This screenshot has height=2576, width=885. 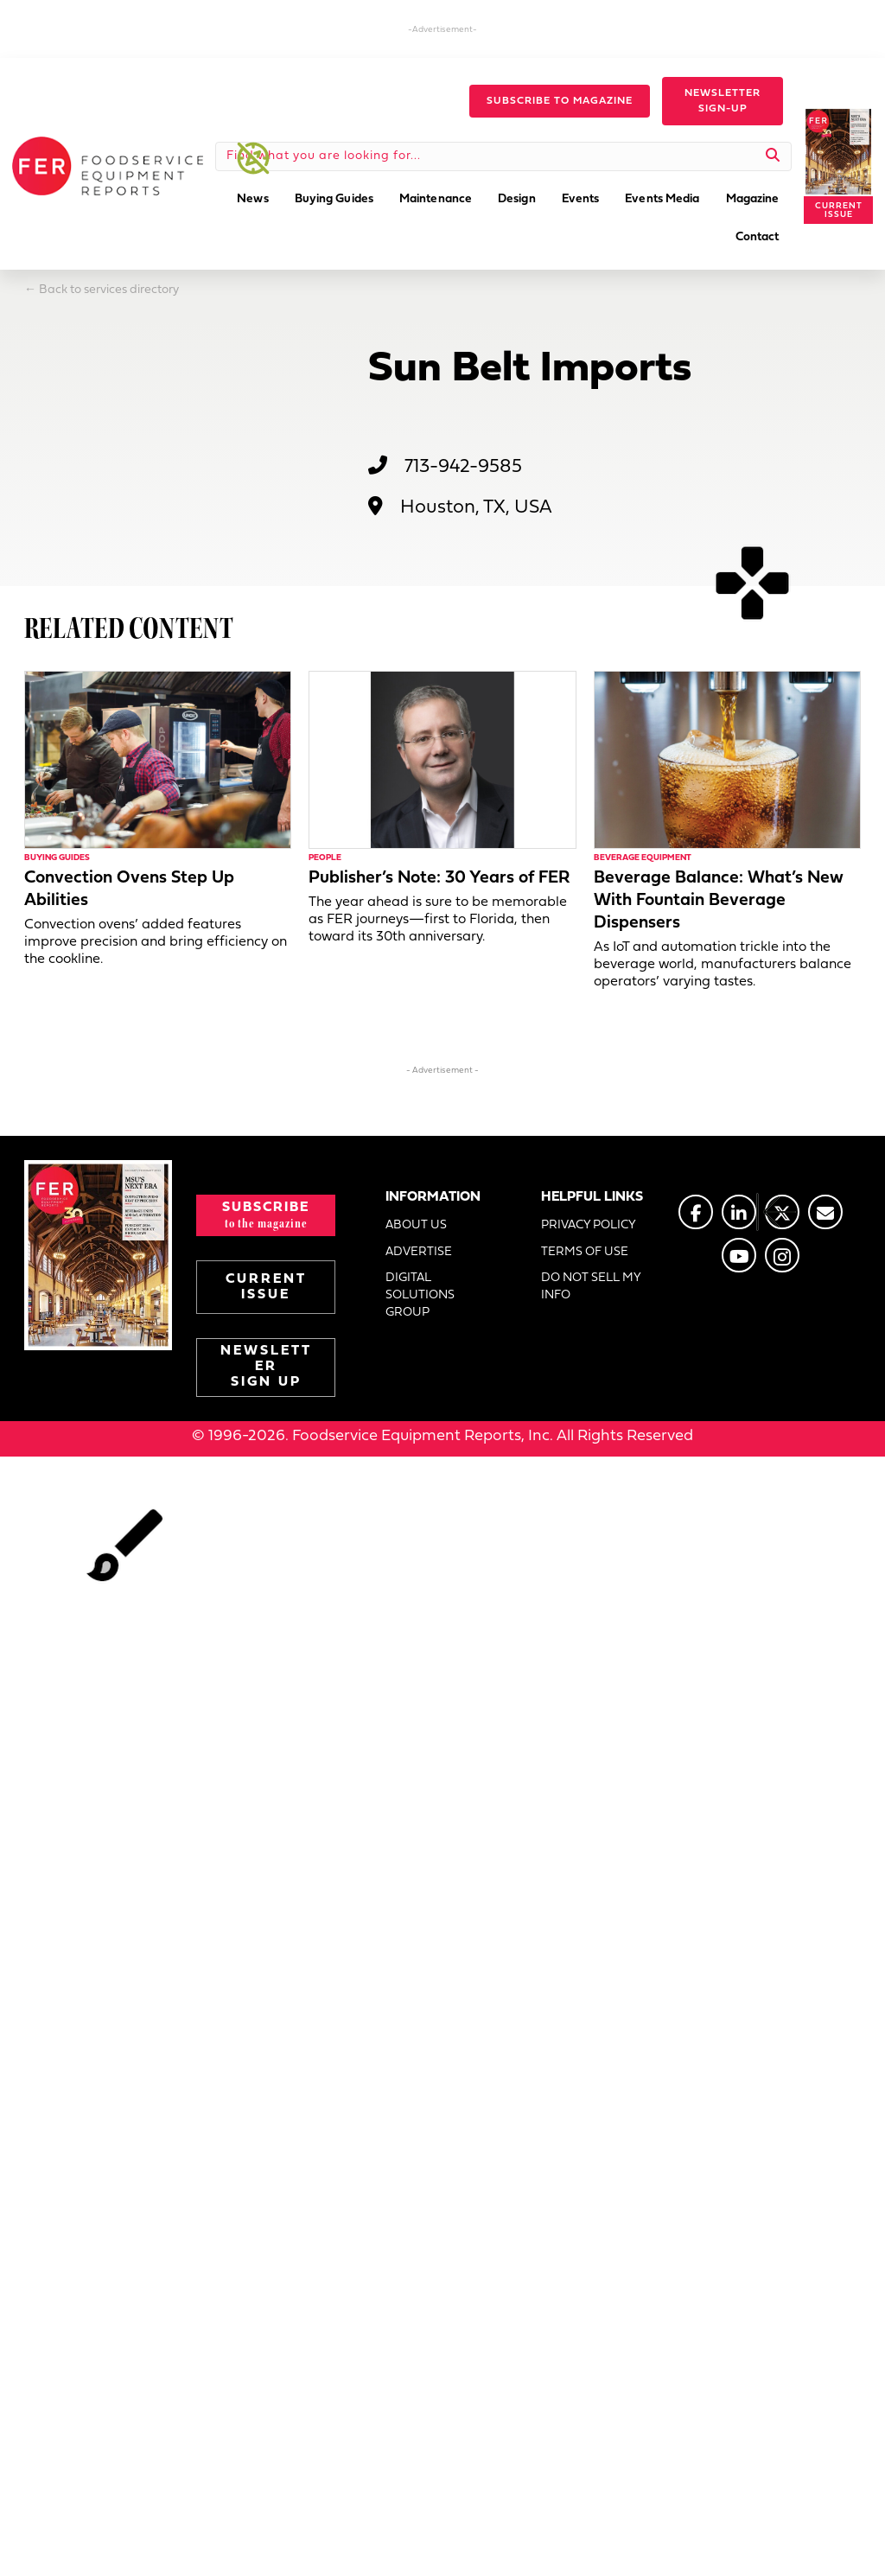 What do you see at coordinates (775, 1212) in the screenshot?
I see `navigate to the beginning or first item` at bounding box center [775, 1212].